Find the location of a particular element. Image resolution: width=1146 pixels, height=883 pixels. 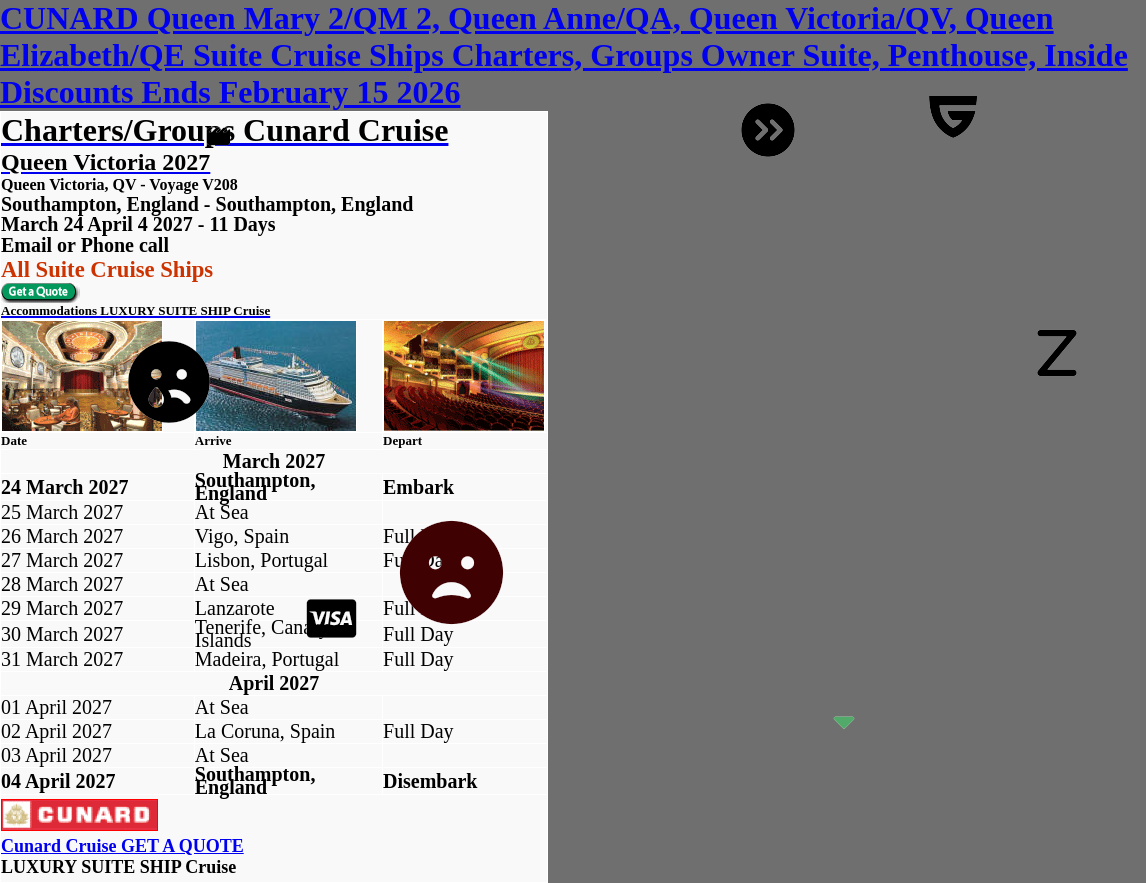

open the Guilded app is located at coordinates (953, 117).